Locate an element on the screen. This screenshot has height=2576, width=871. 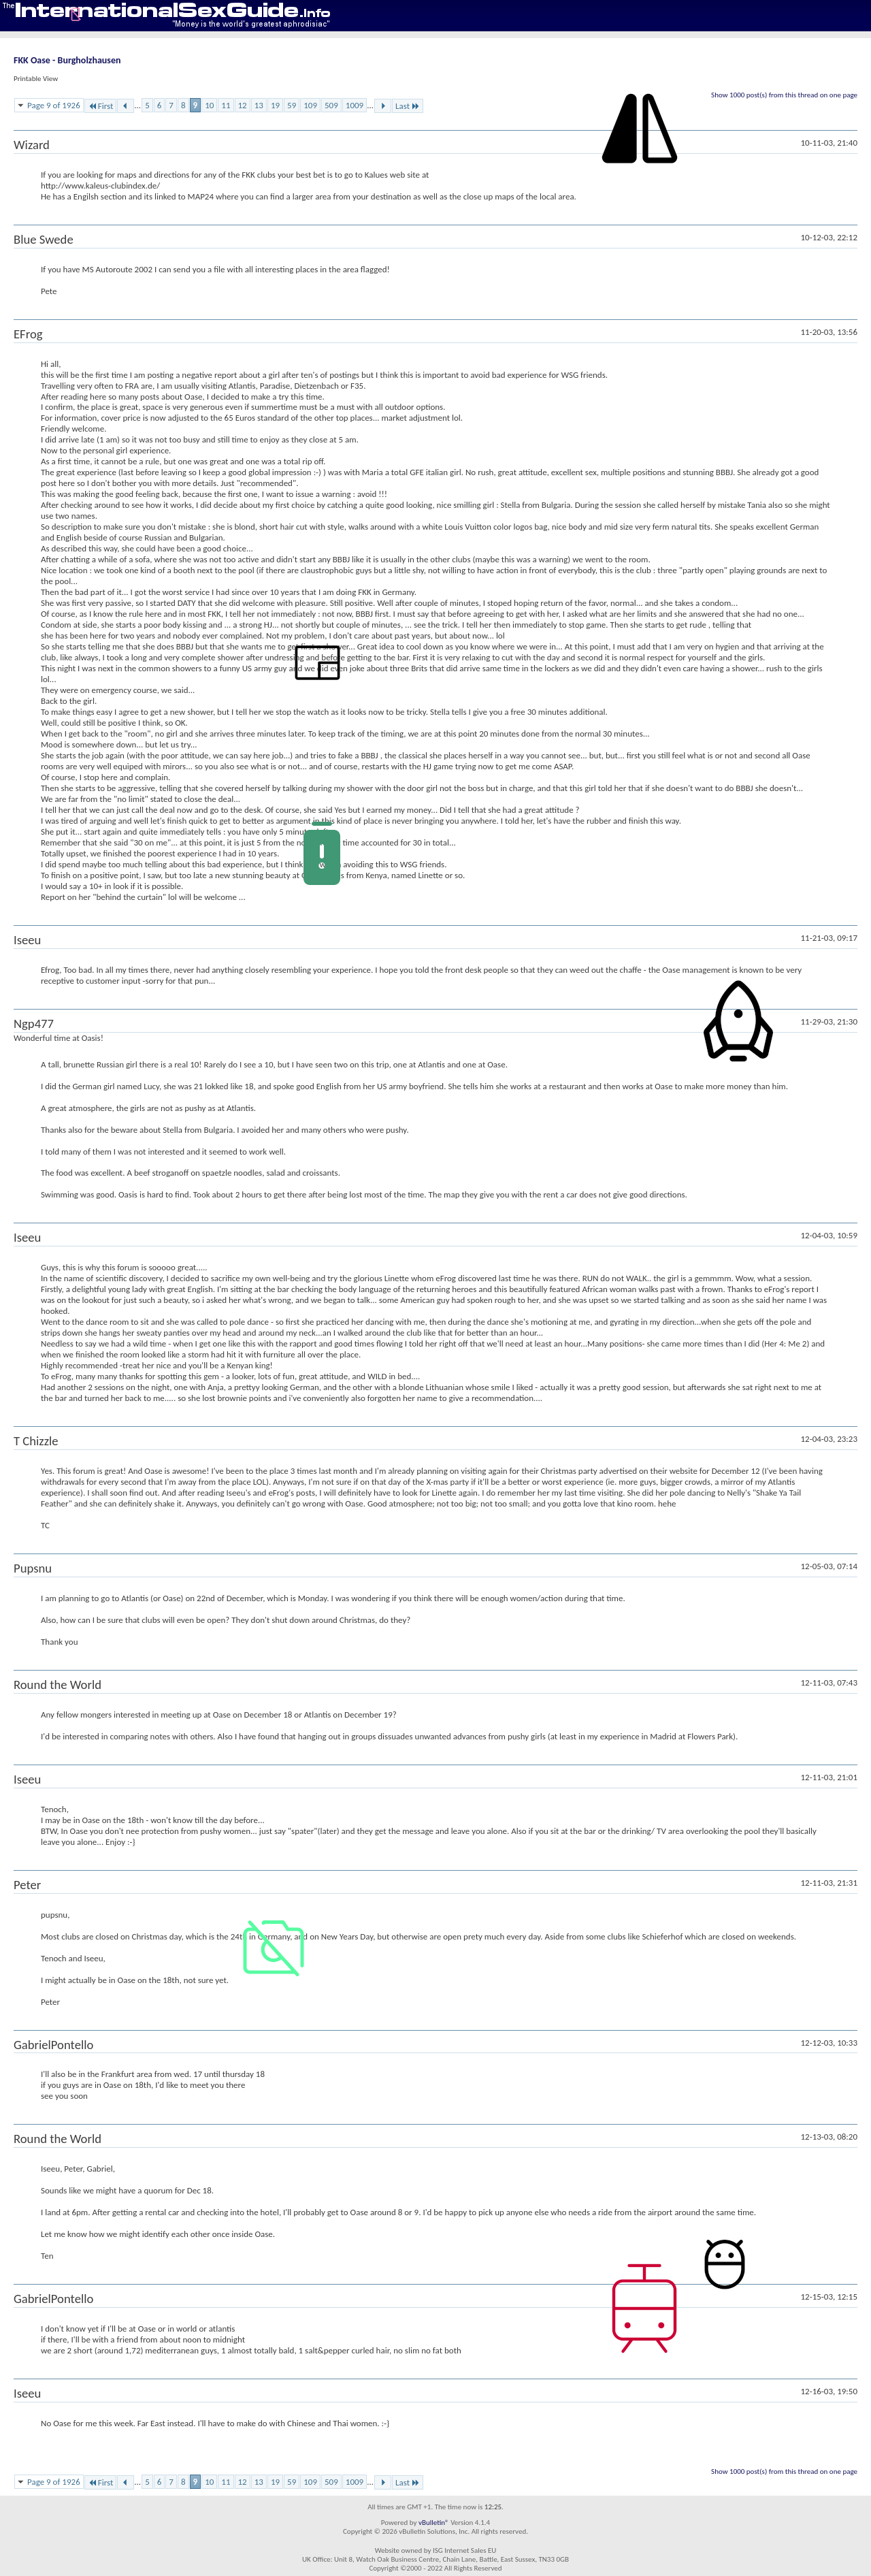
access public transit or tram routes is located at coordinates (644, 2308).